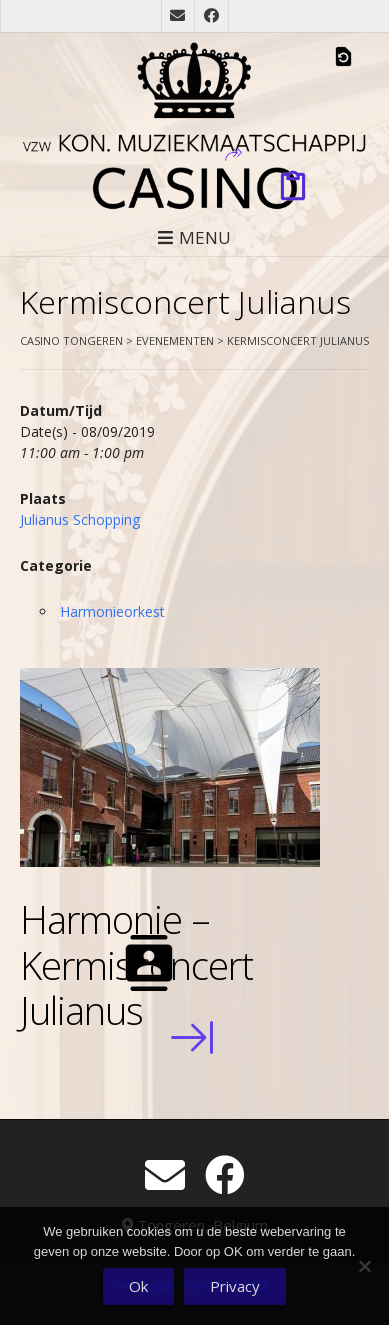 The image size is (389, 1325). I want to click on copy to clipboard, so click(293, 186).